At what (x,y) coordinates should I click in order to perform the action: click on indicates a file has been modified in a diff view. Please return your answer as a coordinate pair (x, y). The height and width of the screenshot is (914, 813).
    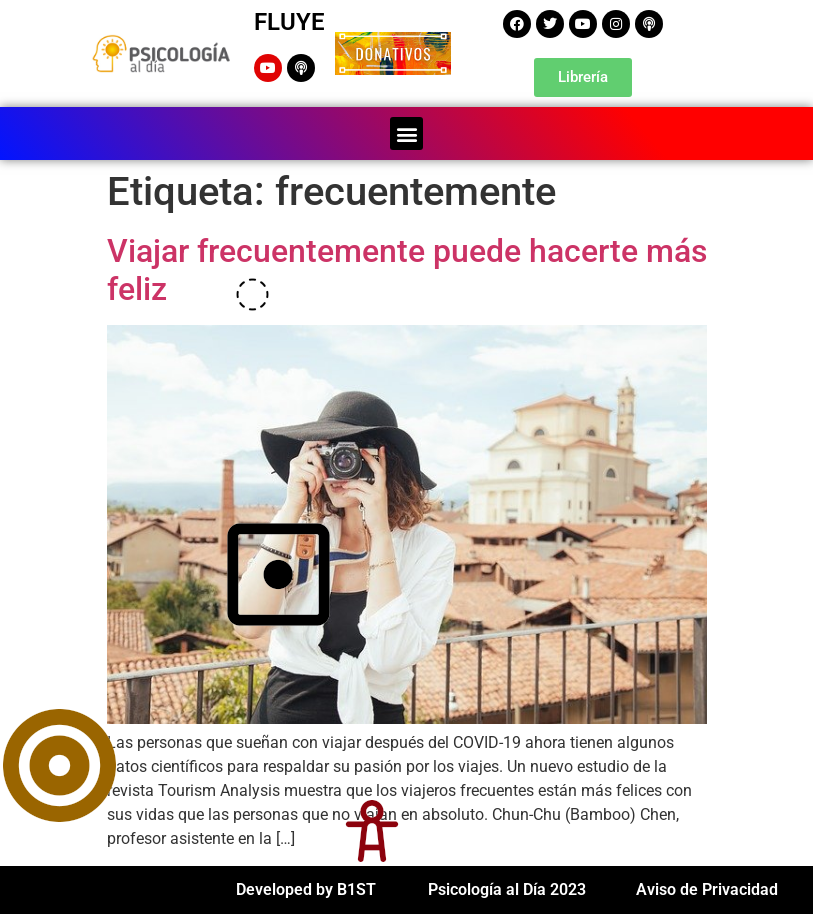
    Looking at the image, I should click on (278, 574).